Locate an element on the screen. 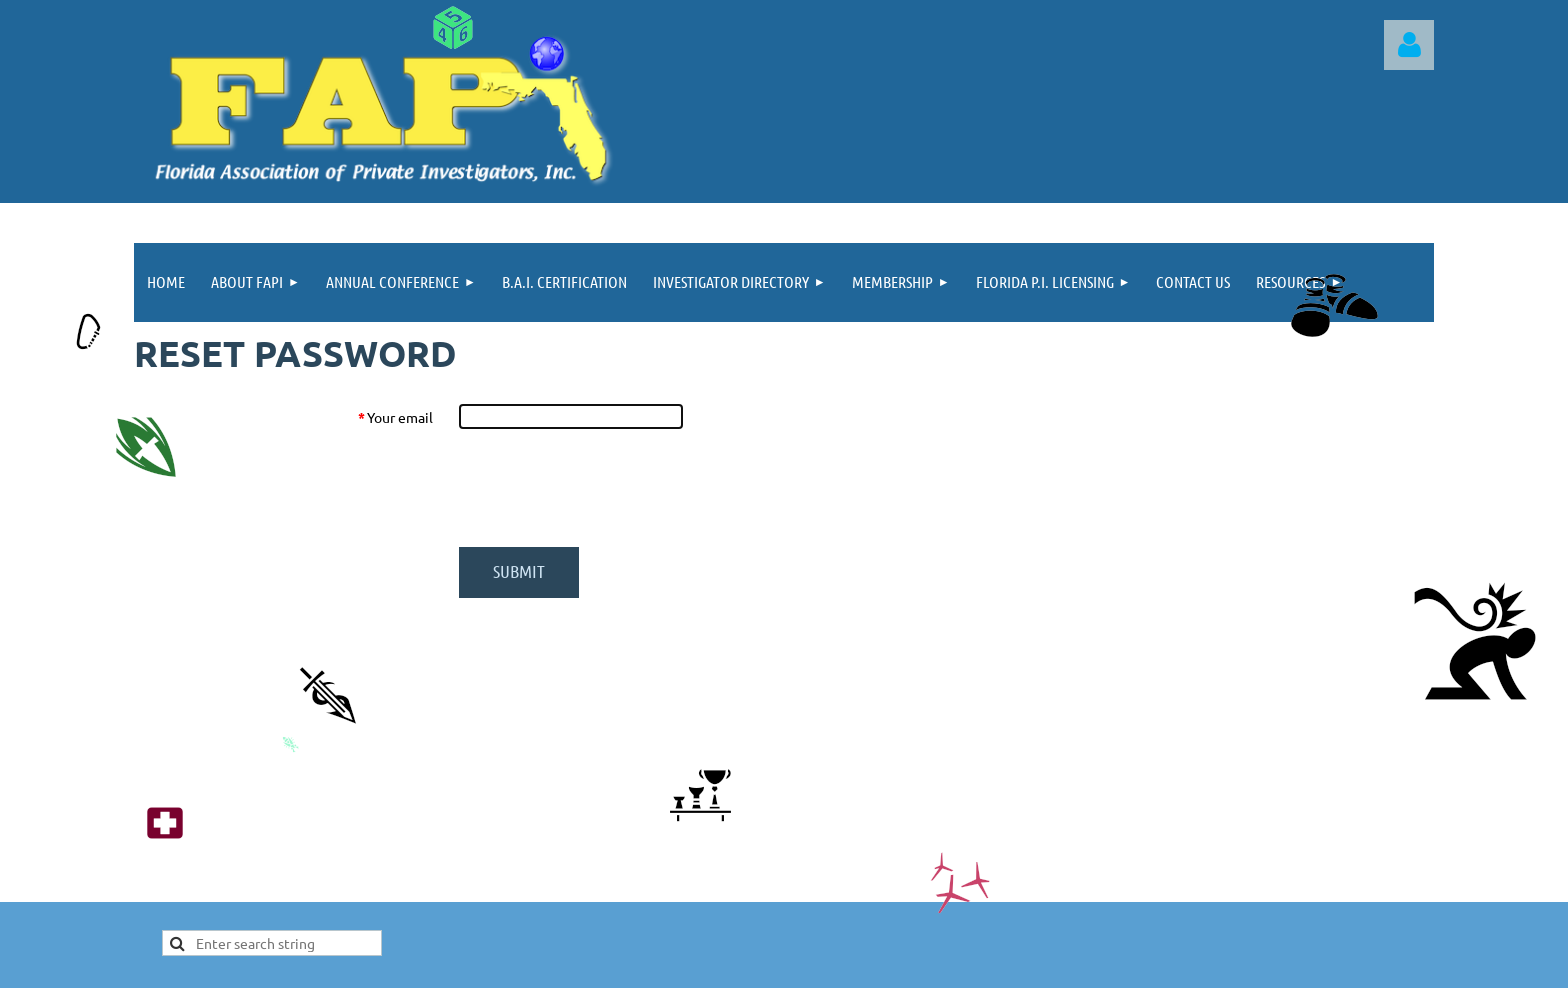 This screenshot has height=988, width=1568. indicates slavery or oppression theme in historical game content is located at coordinates (1474, 638).